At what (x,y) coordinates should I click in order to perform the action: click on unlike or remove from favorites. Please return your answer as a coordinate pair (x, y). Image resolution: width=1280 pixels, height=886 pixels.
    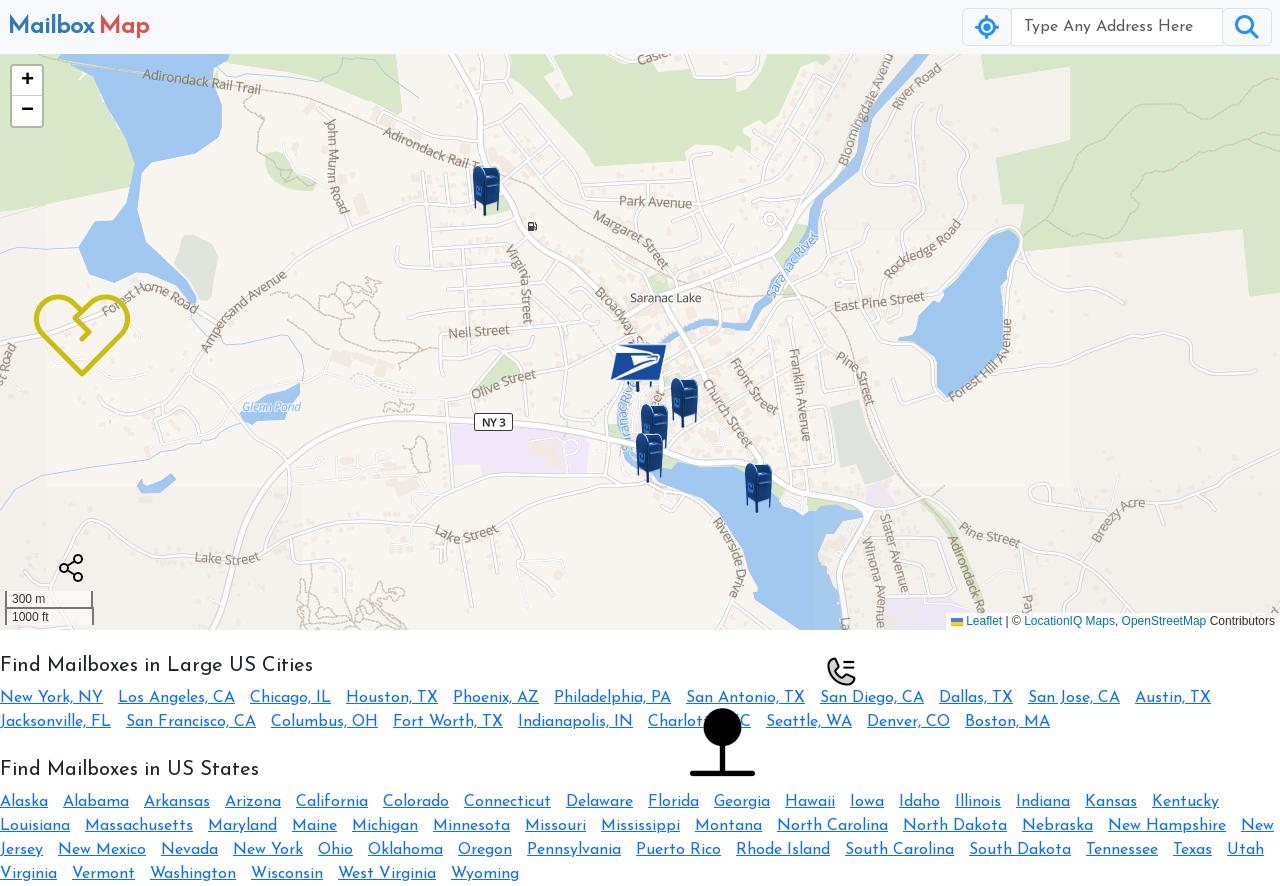
    Looking at the image, I should click on (82, 332).